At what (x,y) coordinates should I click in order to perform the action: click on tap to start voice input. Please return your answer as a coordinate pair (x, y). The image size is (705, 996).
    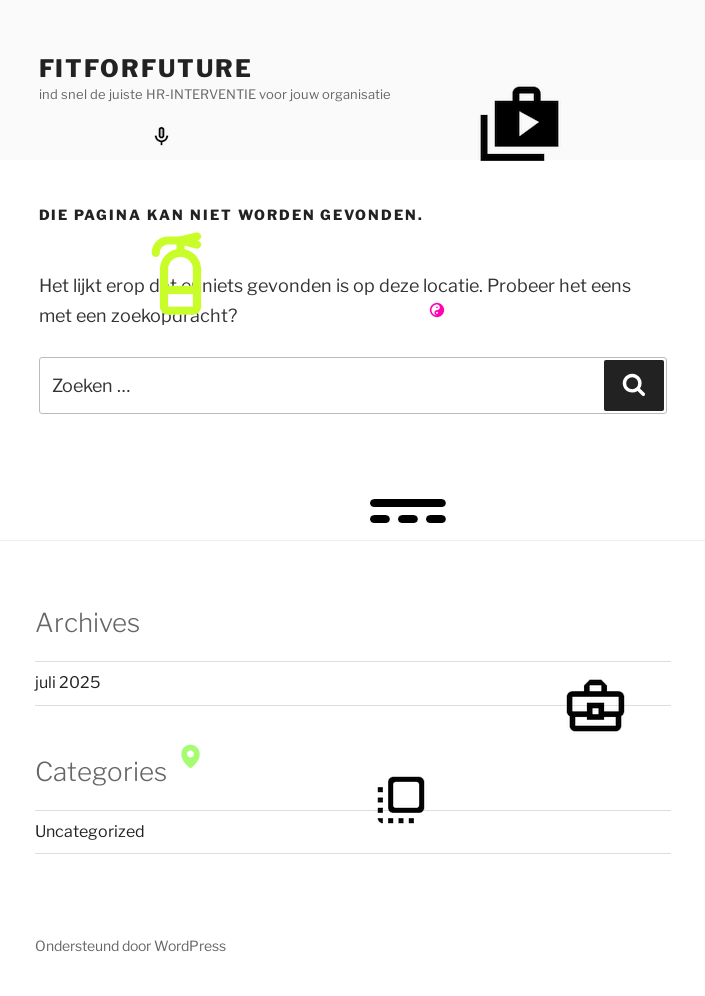
    Looking at the image, I should click on (161, 136).